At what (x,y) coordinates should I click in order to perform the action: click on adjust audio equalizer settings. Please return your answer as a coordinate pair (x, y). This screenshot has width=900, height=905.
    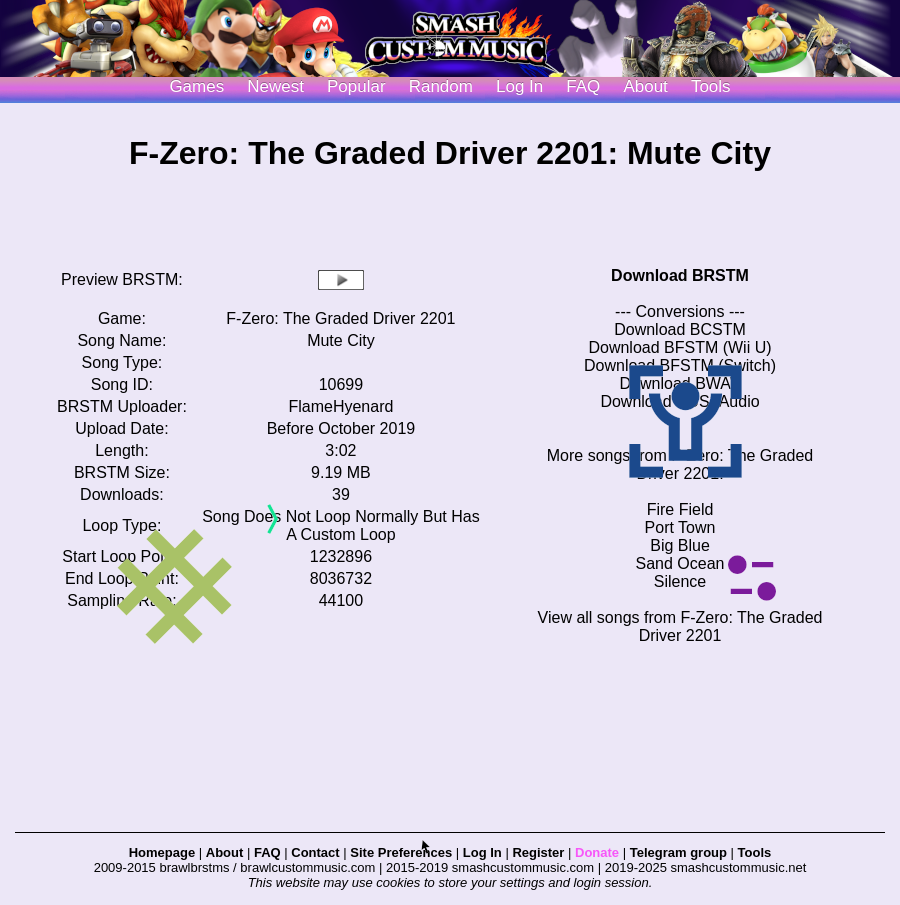
    Looking at the image, I should click on (752, 578).